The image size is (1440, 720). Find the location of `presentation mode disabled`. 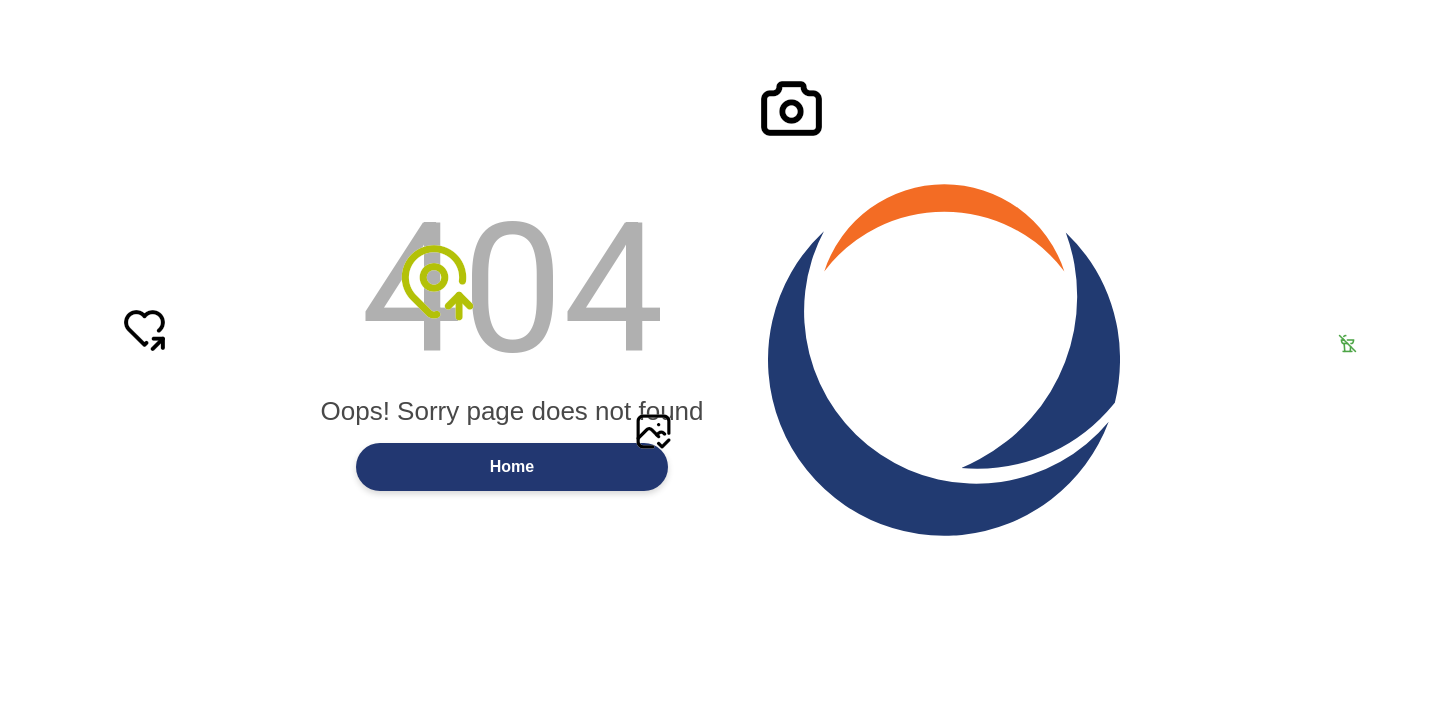

presentation mode disabled is located at coordinates (1347, 343).